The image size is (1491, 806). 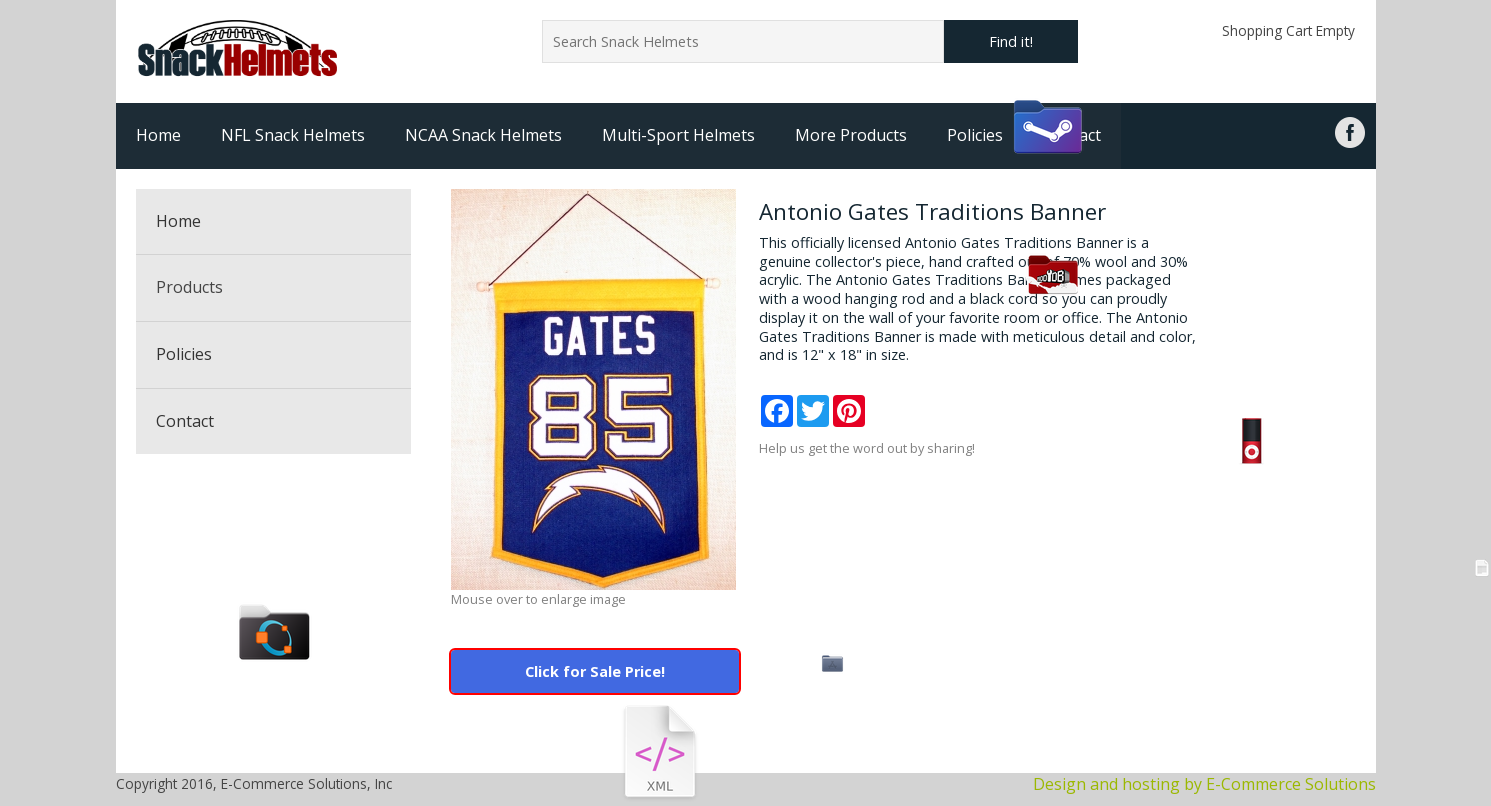 I want to click on a plain text file, so click(x=1482, y=568).